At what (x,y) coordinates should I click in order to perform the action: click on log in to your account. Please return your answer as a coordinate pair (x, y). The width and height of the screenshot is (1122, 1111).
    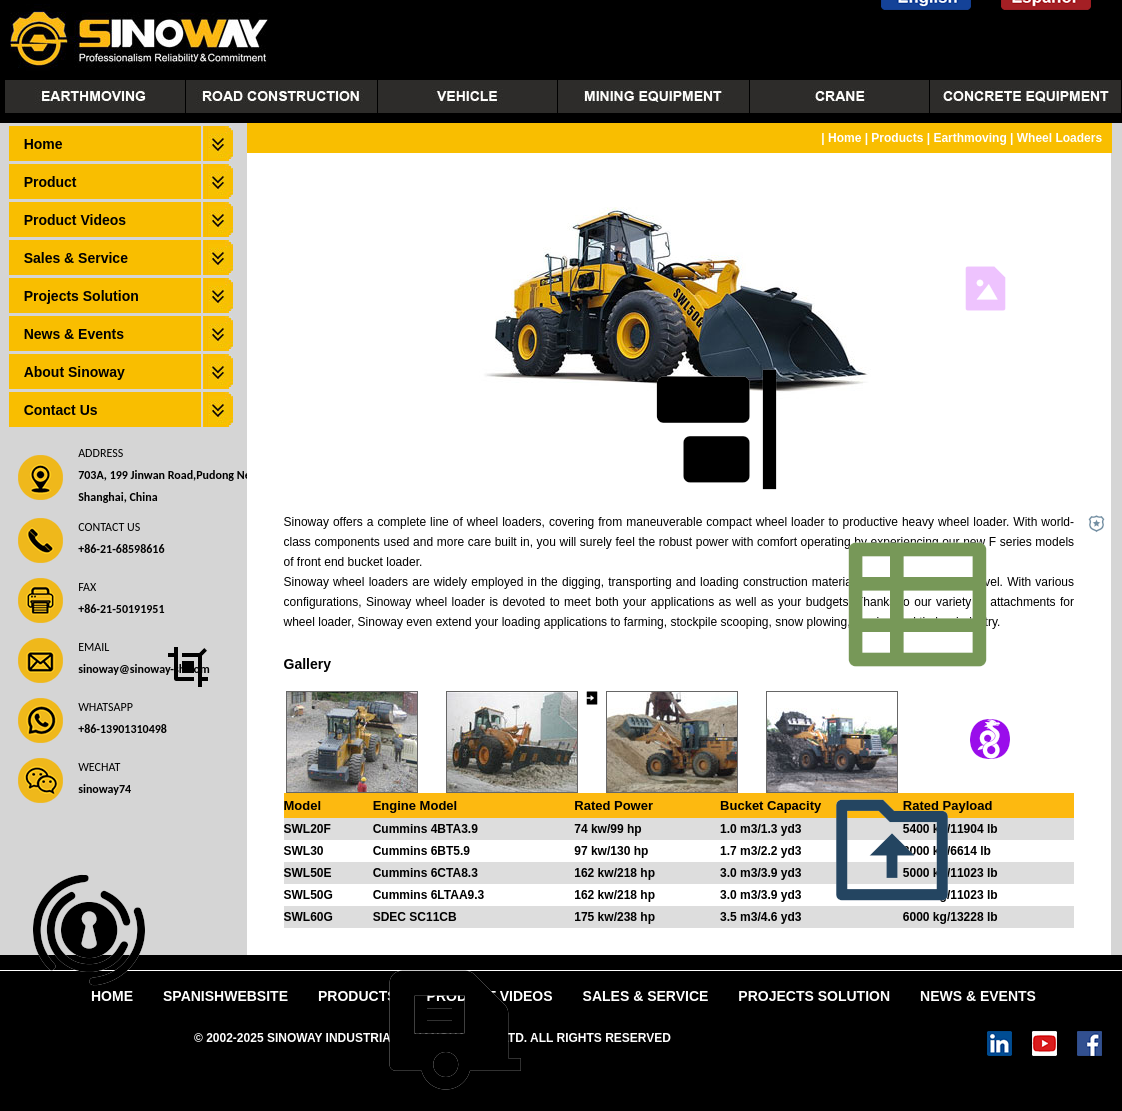
    Looking at the image, I should click on (592, 698).